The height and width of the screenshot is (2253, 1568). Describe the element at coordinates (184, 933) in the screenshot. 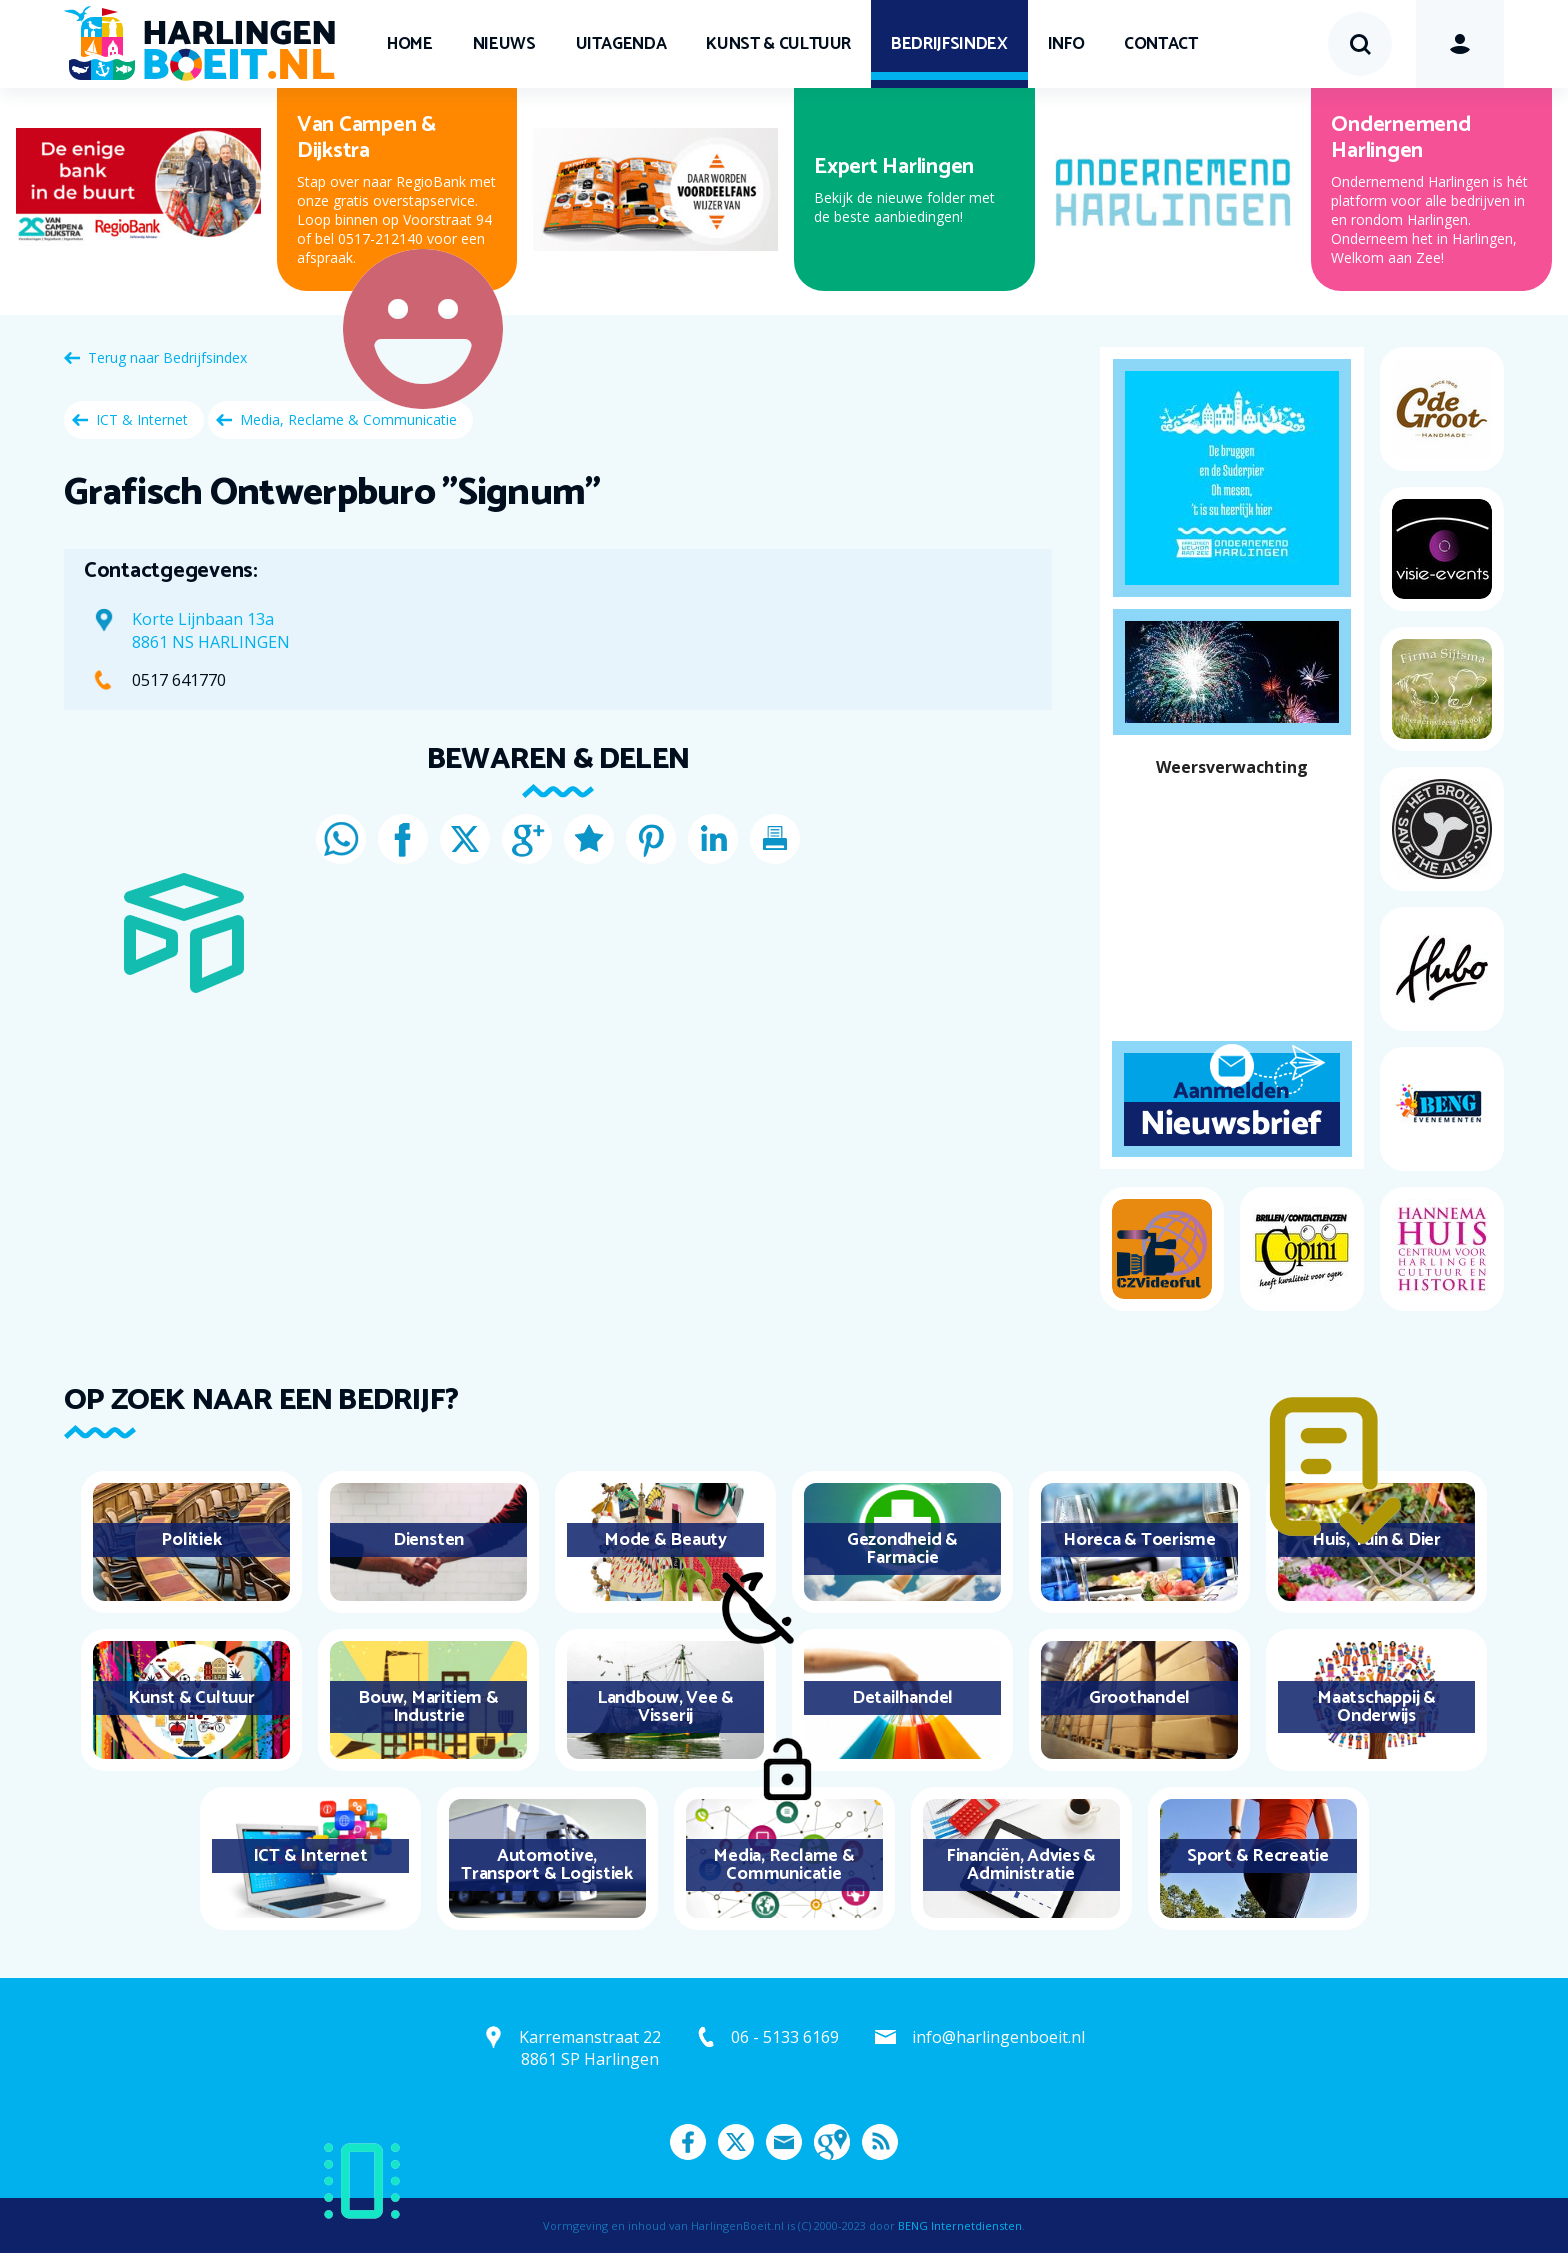

I see `open airtable` at that location.